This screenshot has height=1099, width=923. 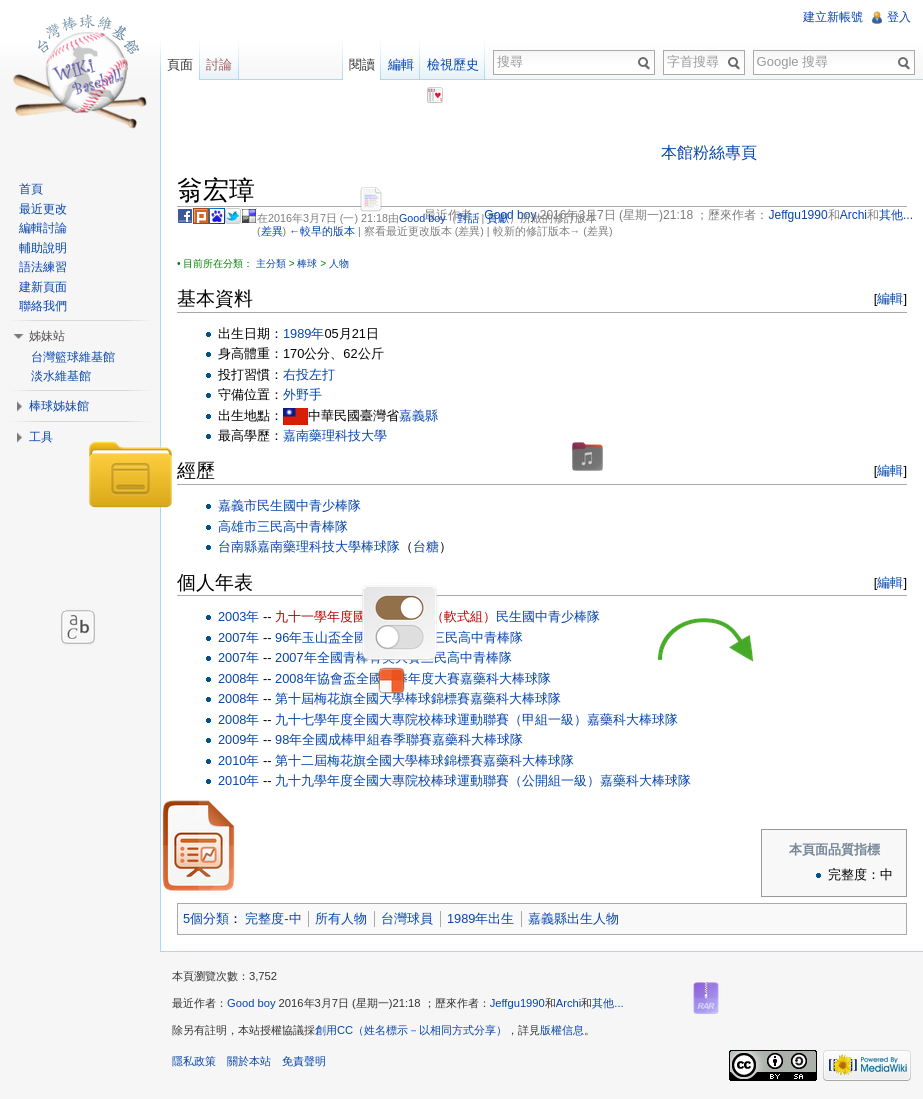 I want to click on open your music folder, so click(x=587, y=456).